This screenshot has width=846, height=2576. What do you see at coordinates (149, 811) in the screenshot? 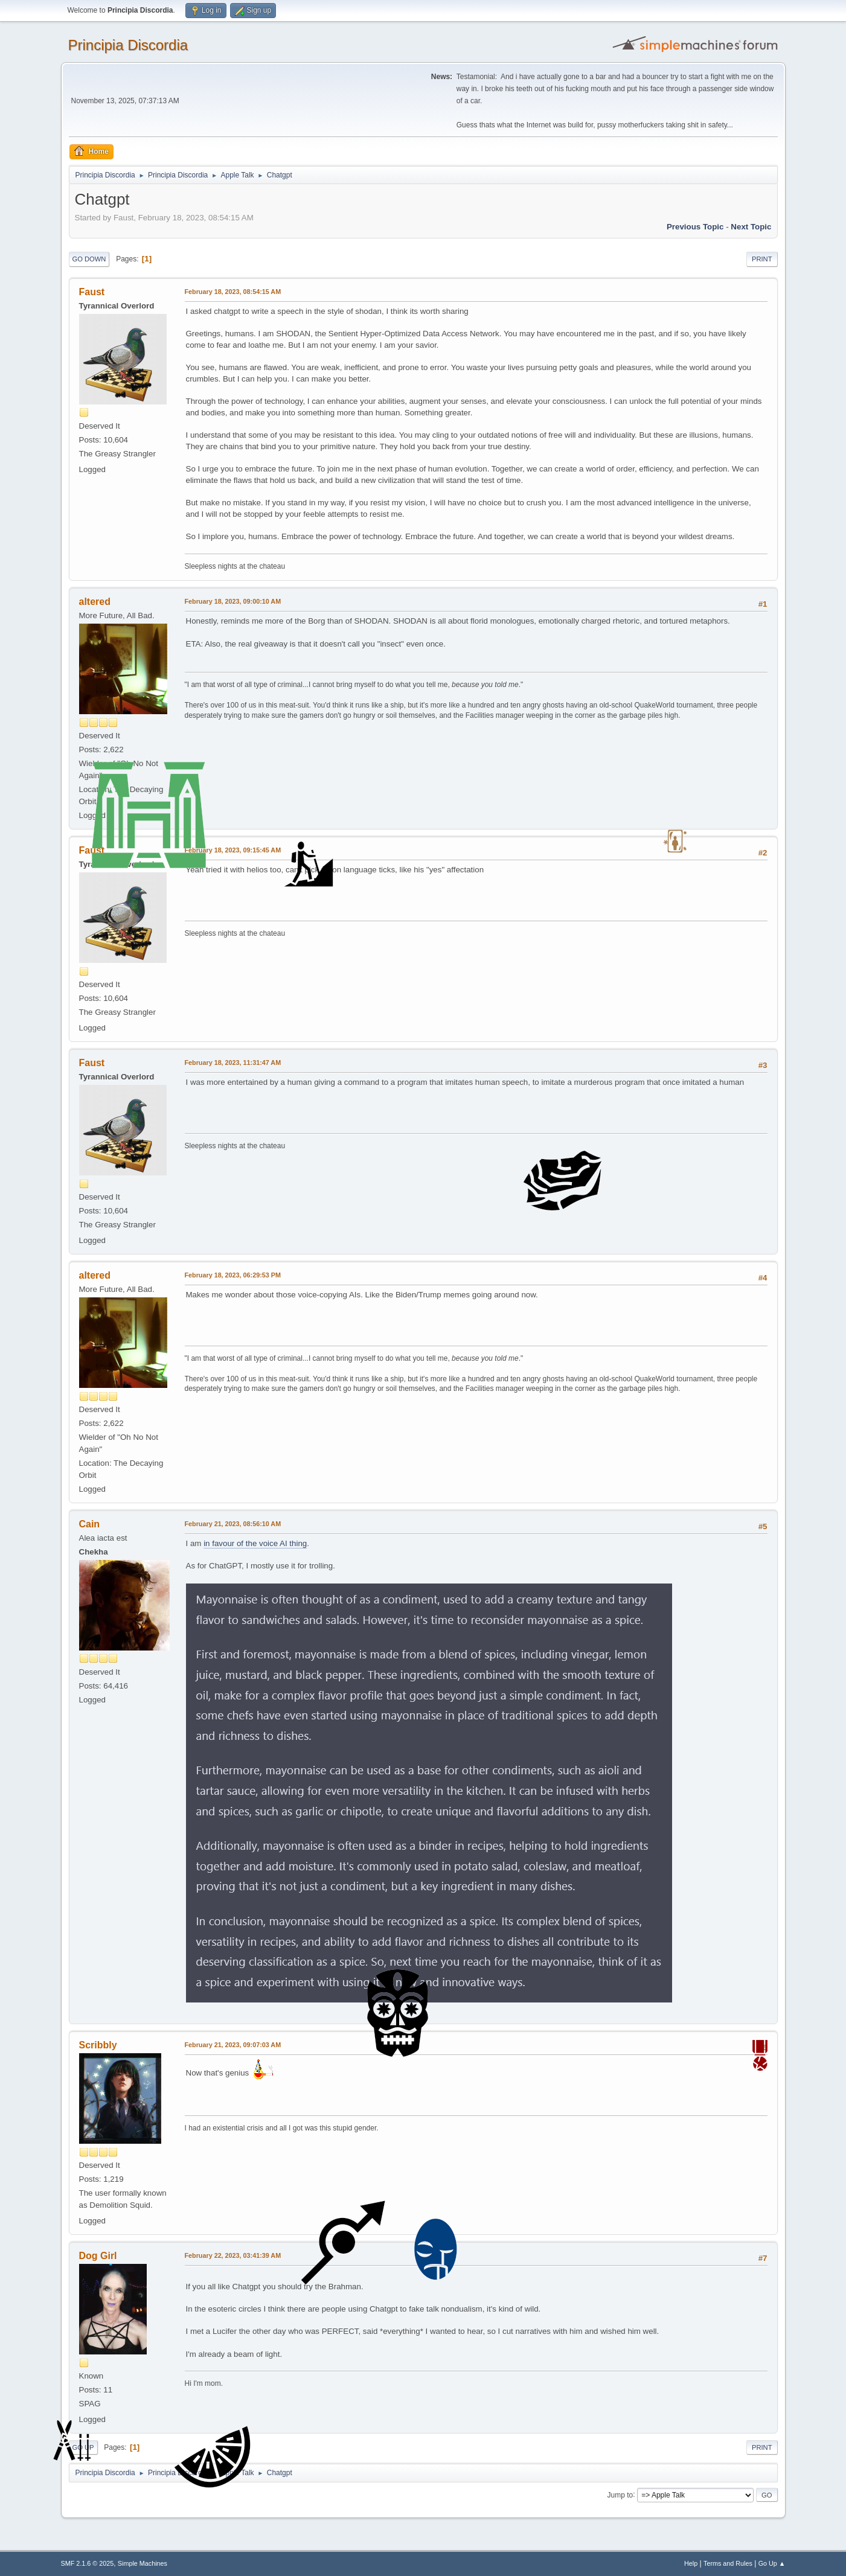
I see `access ancient egypt themed content or levels` at bounding box center [149, 811].